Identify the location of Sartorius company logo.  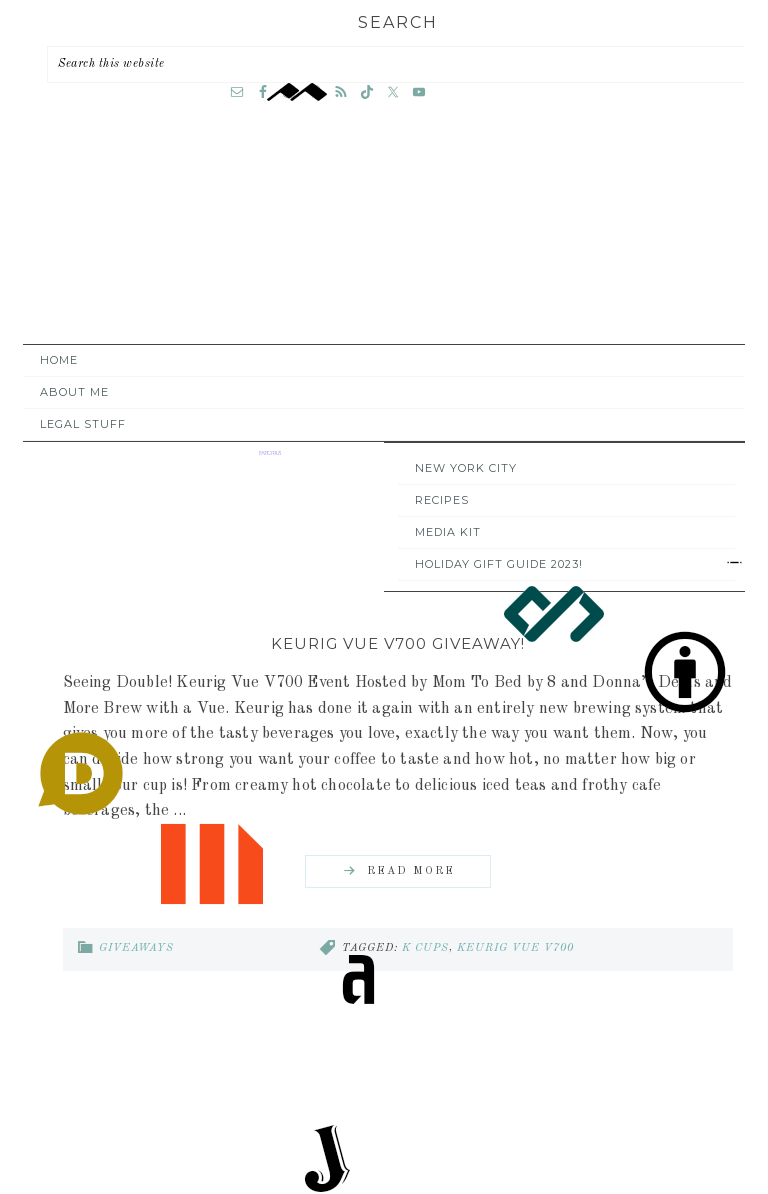
(270, 453).